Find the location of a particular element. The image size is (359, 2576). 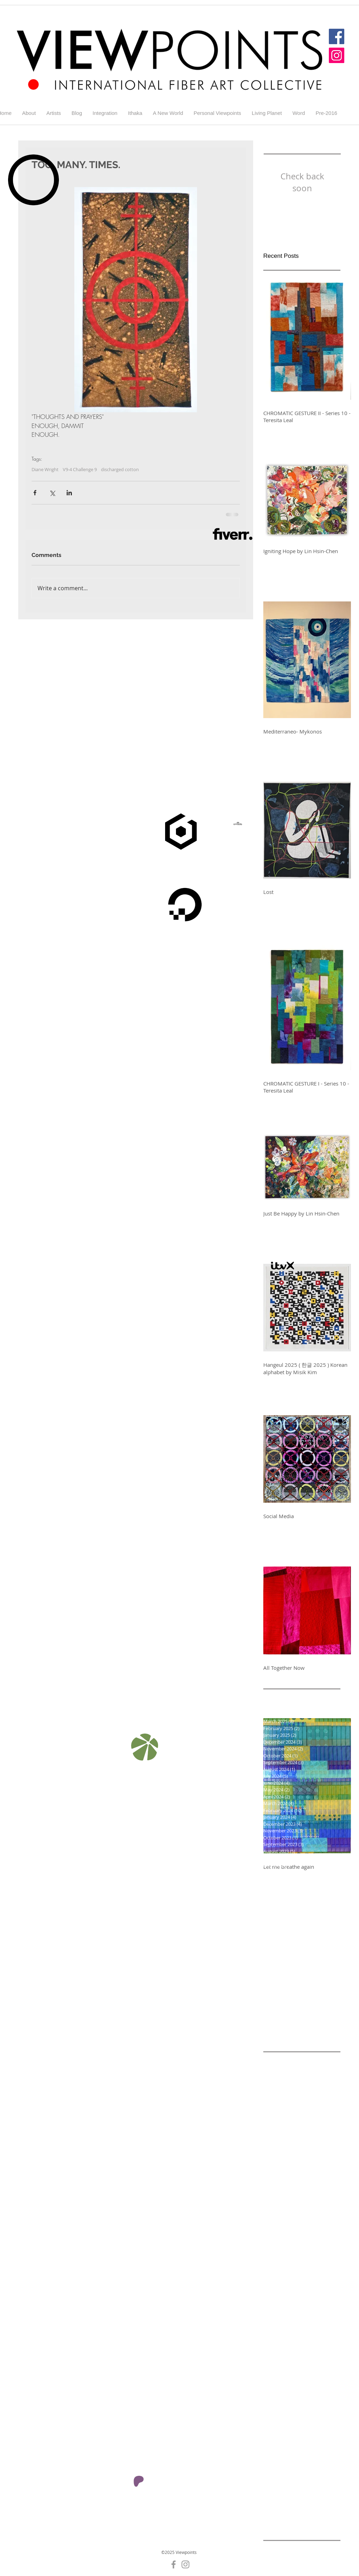

omada cloud logo is located at coordinates (238, 824).